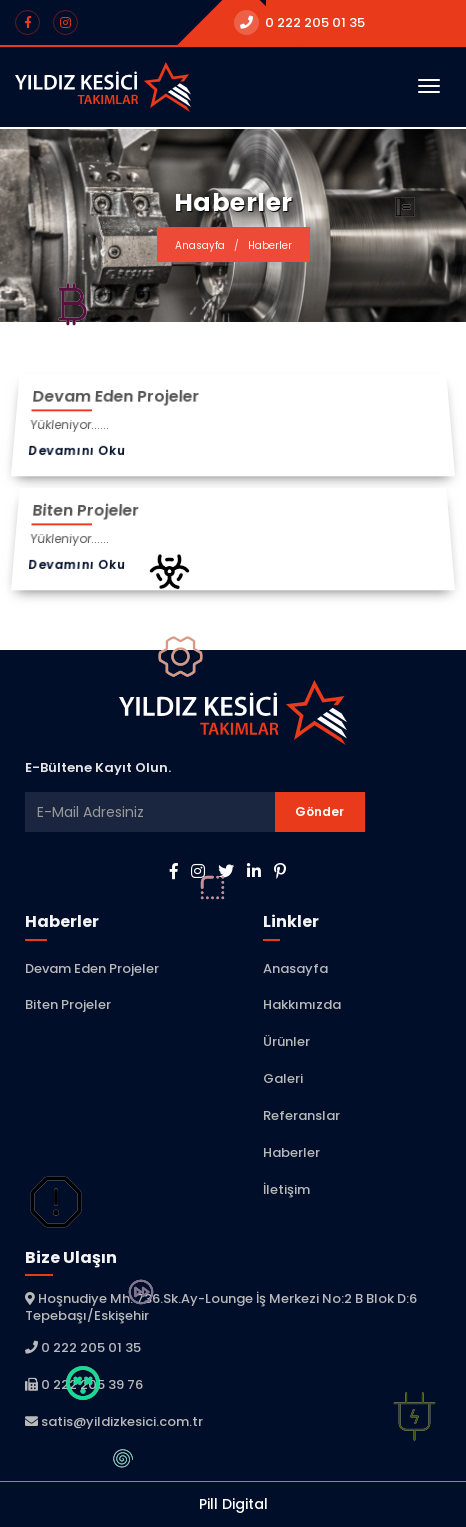 Image resolution: width=466 pixels, height=1527 pixels. What do you see at coordinates (71, 305) in the screenshot?
I see `view bitcoin balance or wallet` at bounding box center [71, 305].